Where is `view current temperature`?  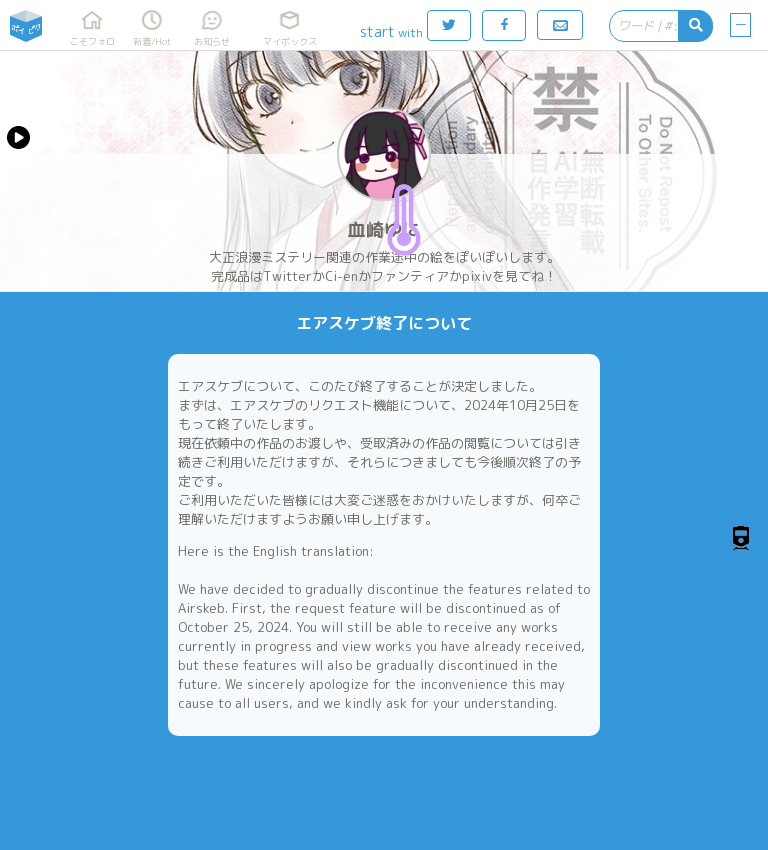
view current temperature is located at coordinates (404, 220).